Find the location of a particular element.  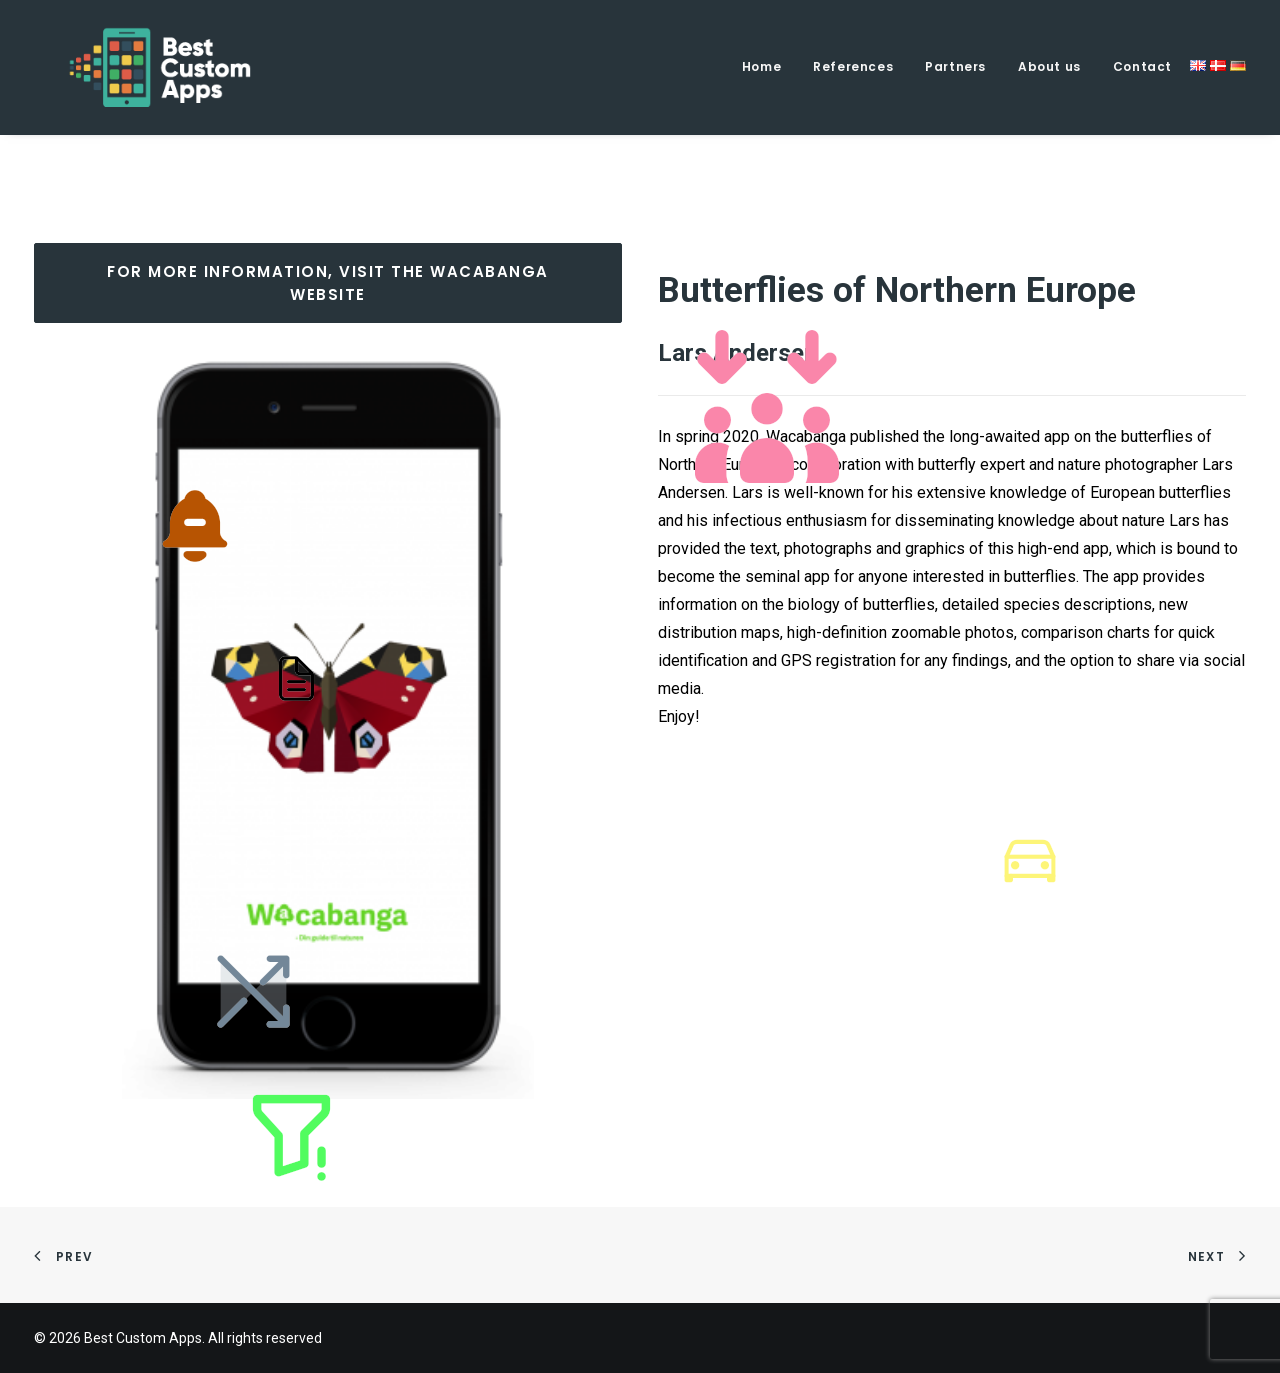

filter has an issue or warning is located at coordinates (291, 1133).